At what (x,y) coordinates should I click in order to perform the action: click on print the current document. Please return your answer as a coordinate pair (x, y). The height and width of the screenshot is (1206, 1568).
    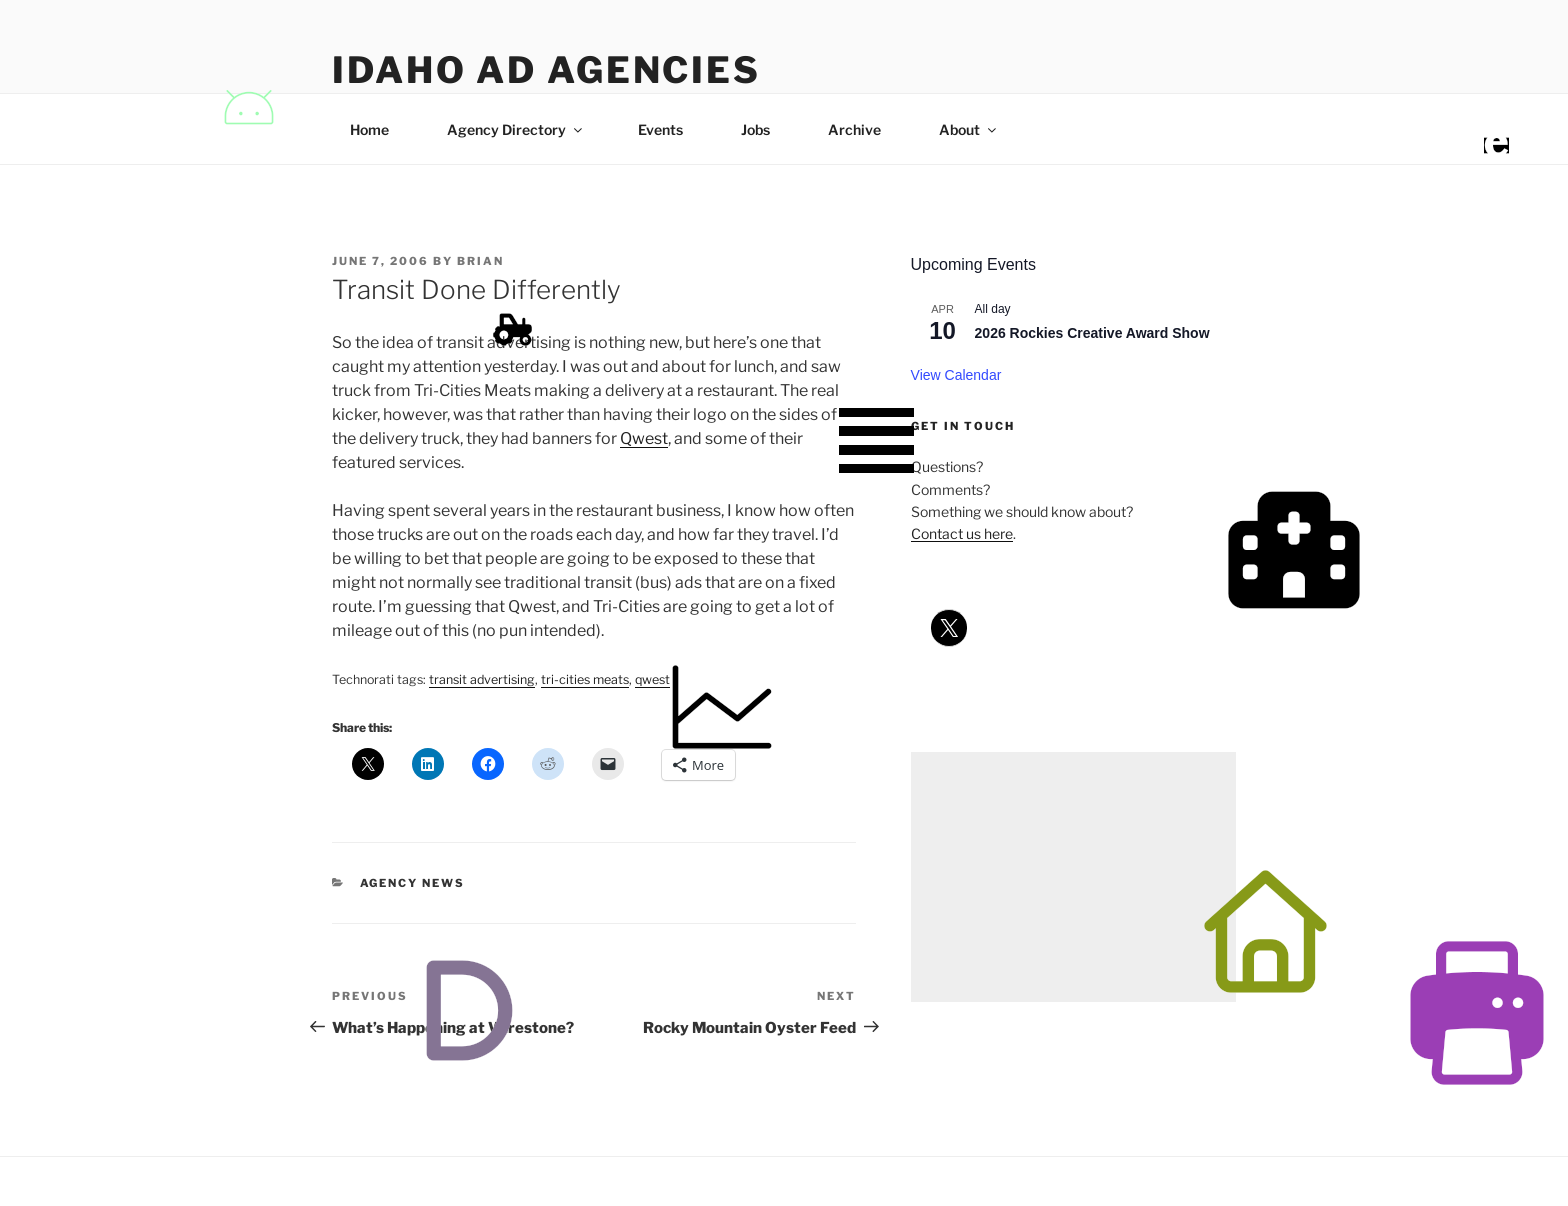
    Looking at the image, I should click on (1477, 1013).